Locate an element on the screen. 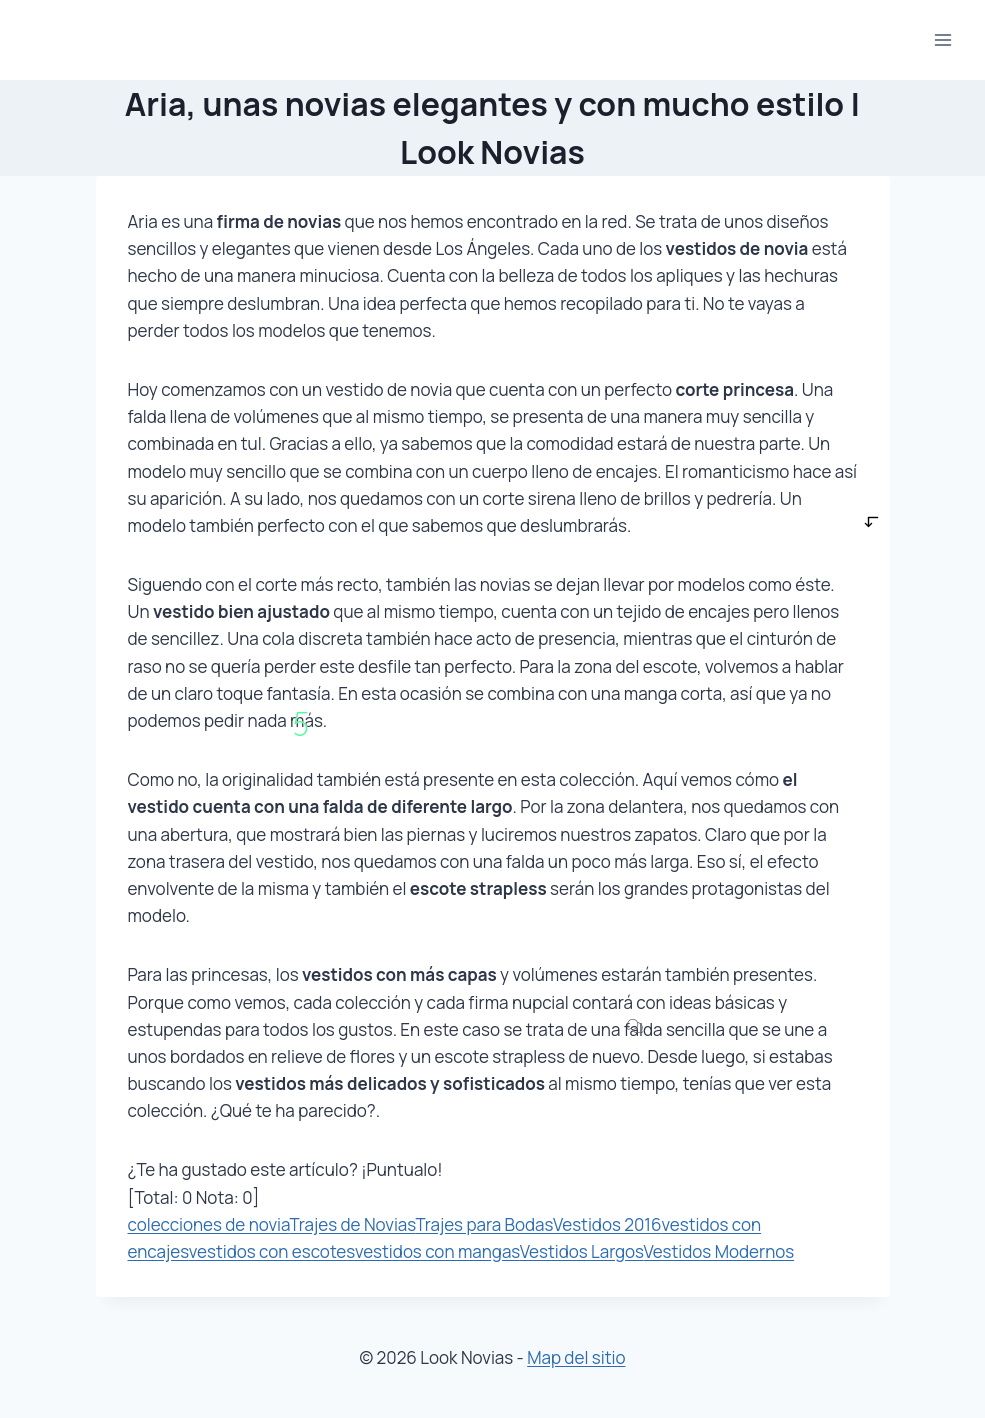  indicates the number five in a list or sequence is located at coordinates (301, 724).